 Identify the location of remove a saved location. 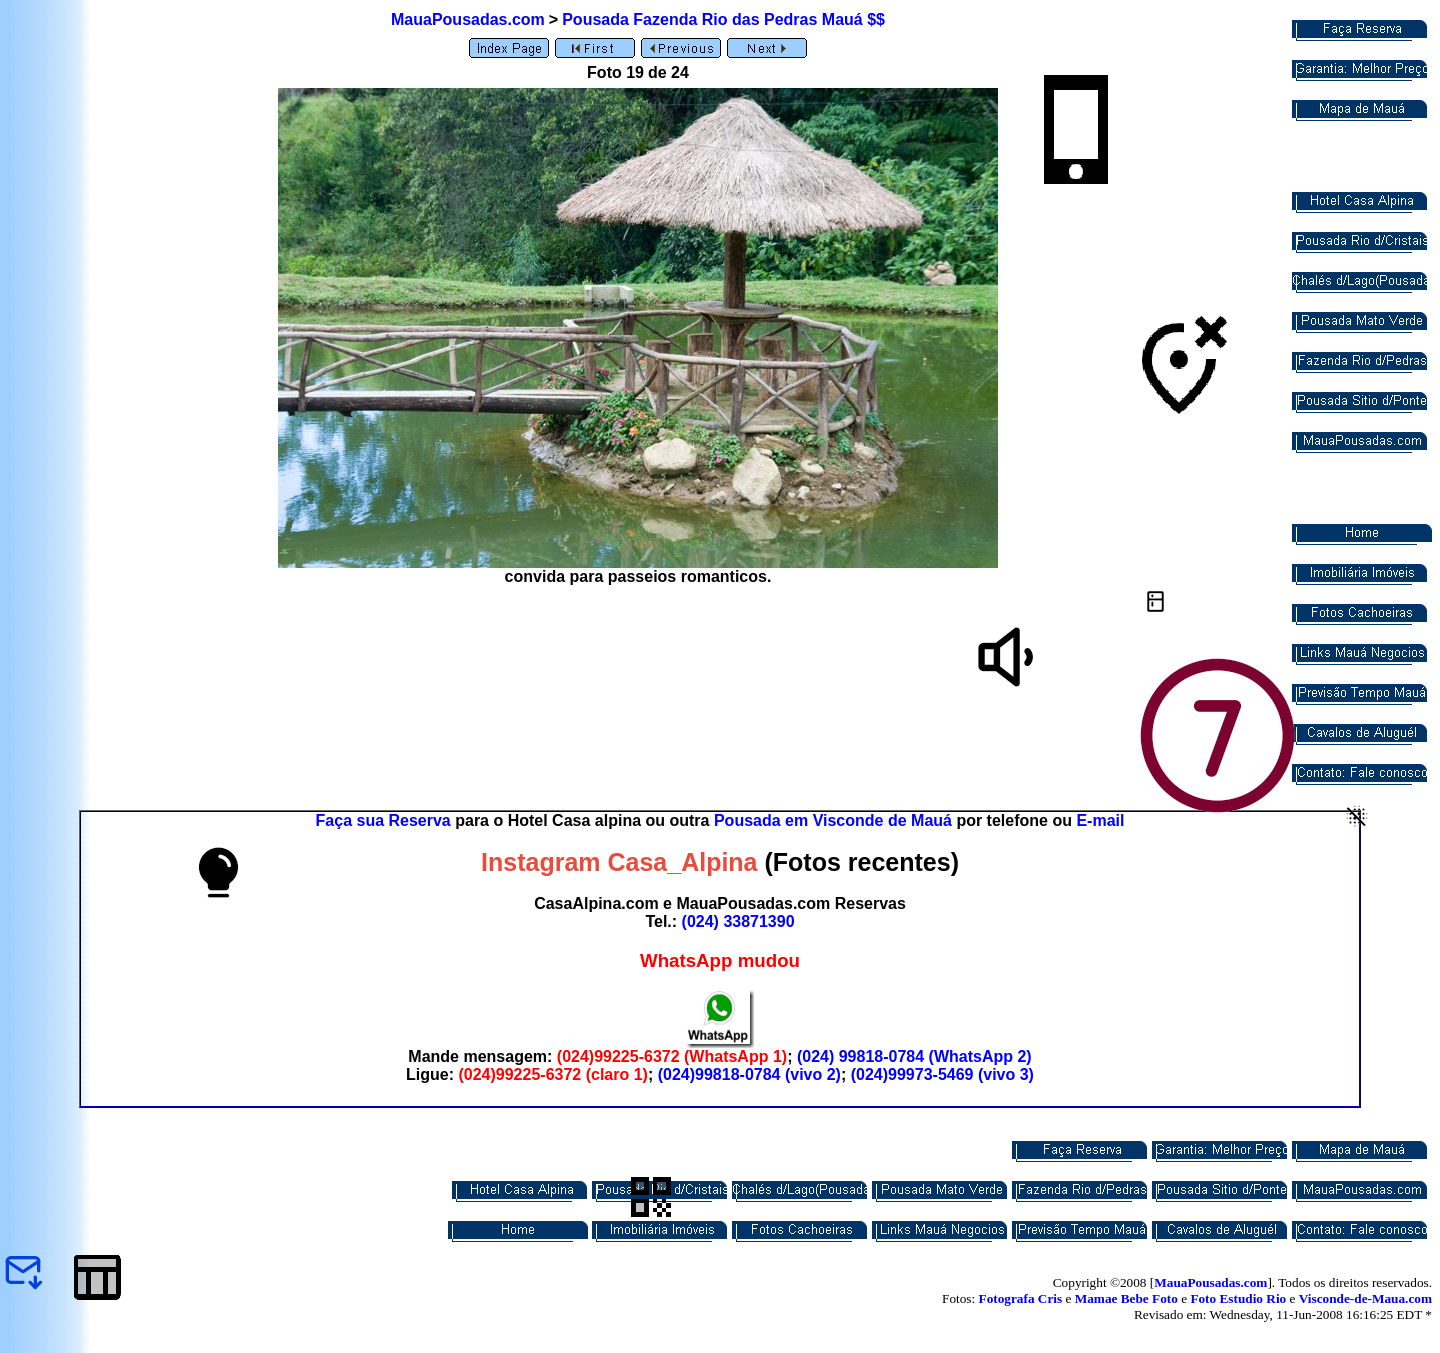
(1179, 364).